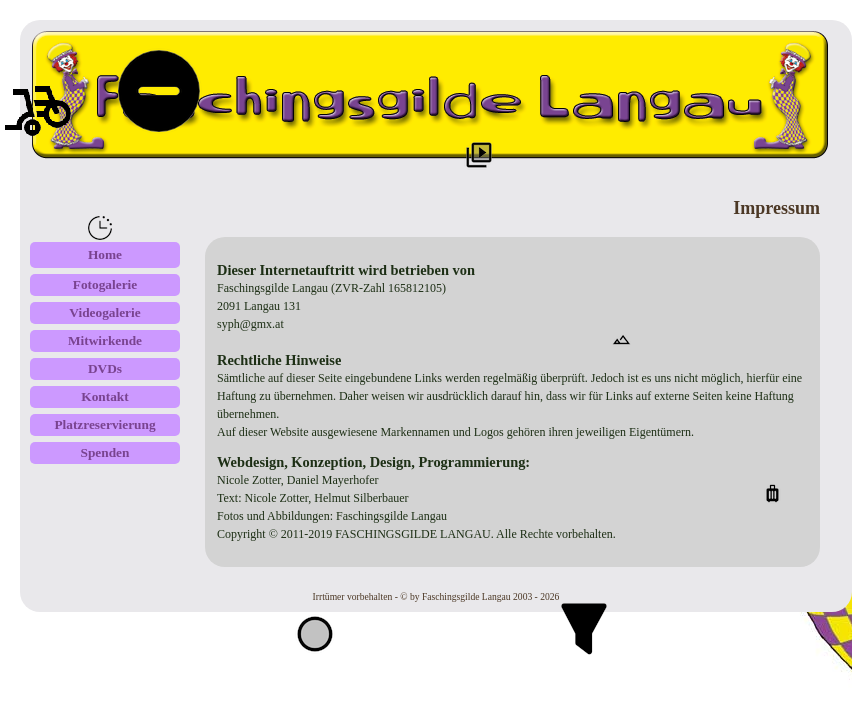 This screenshot has height=720, width=852. What do you see at coordinates (38, 111) in the screenshot?
I see `view bike and scooter rental options` at bounding box center [38, 111].